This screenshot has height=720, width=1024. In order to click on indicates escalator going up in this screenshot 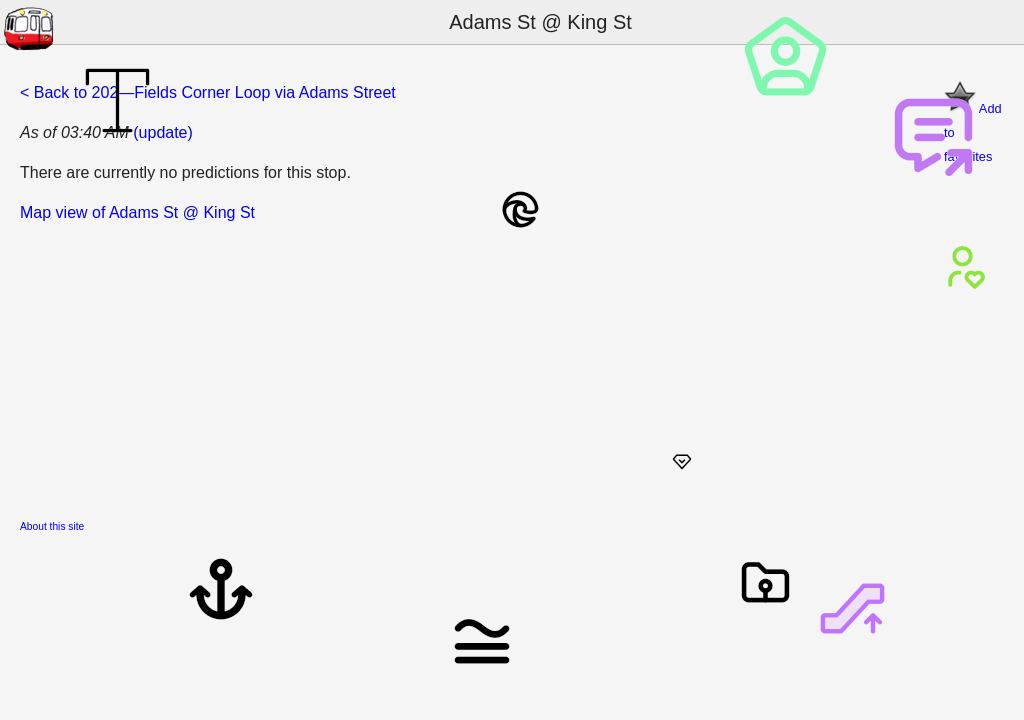, I will do `click(852, 608)`.